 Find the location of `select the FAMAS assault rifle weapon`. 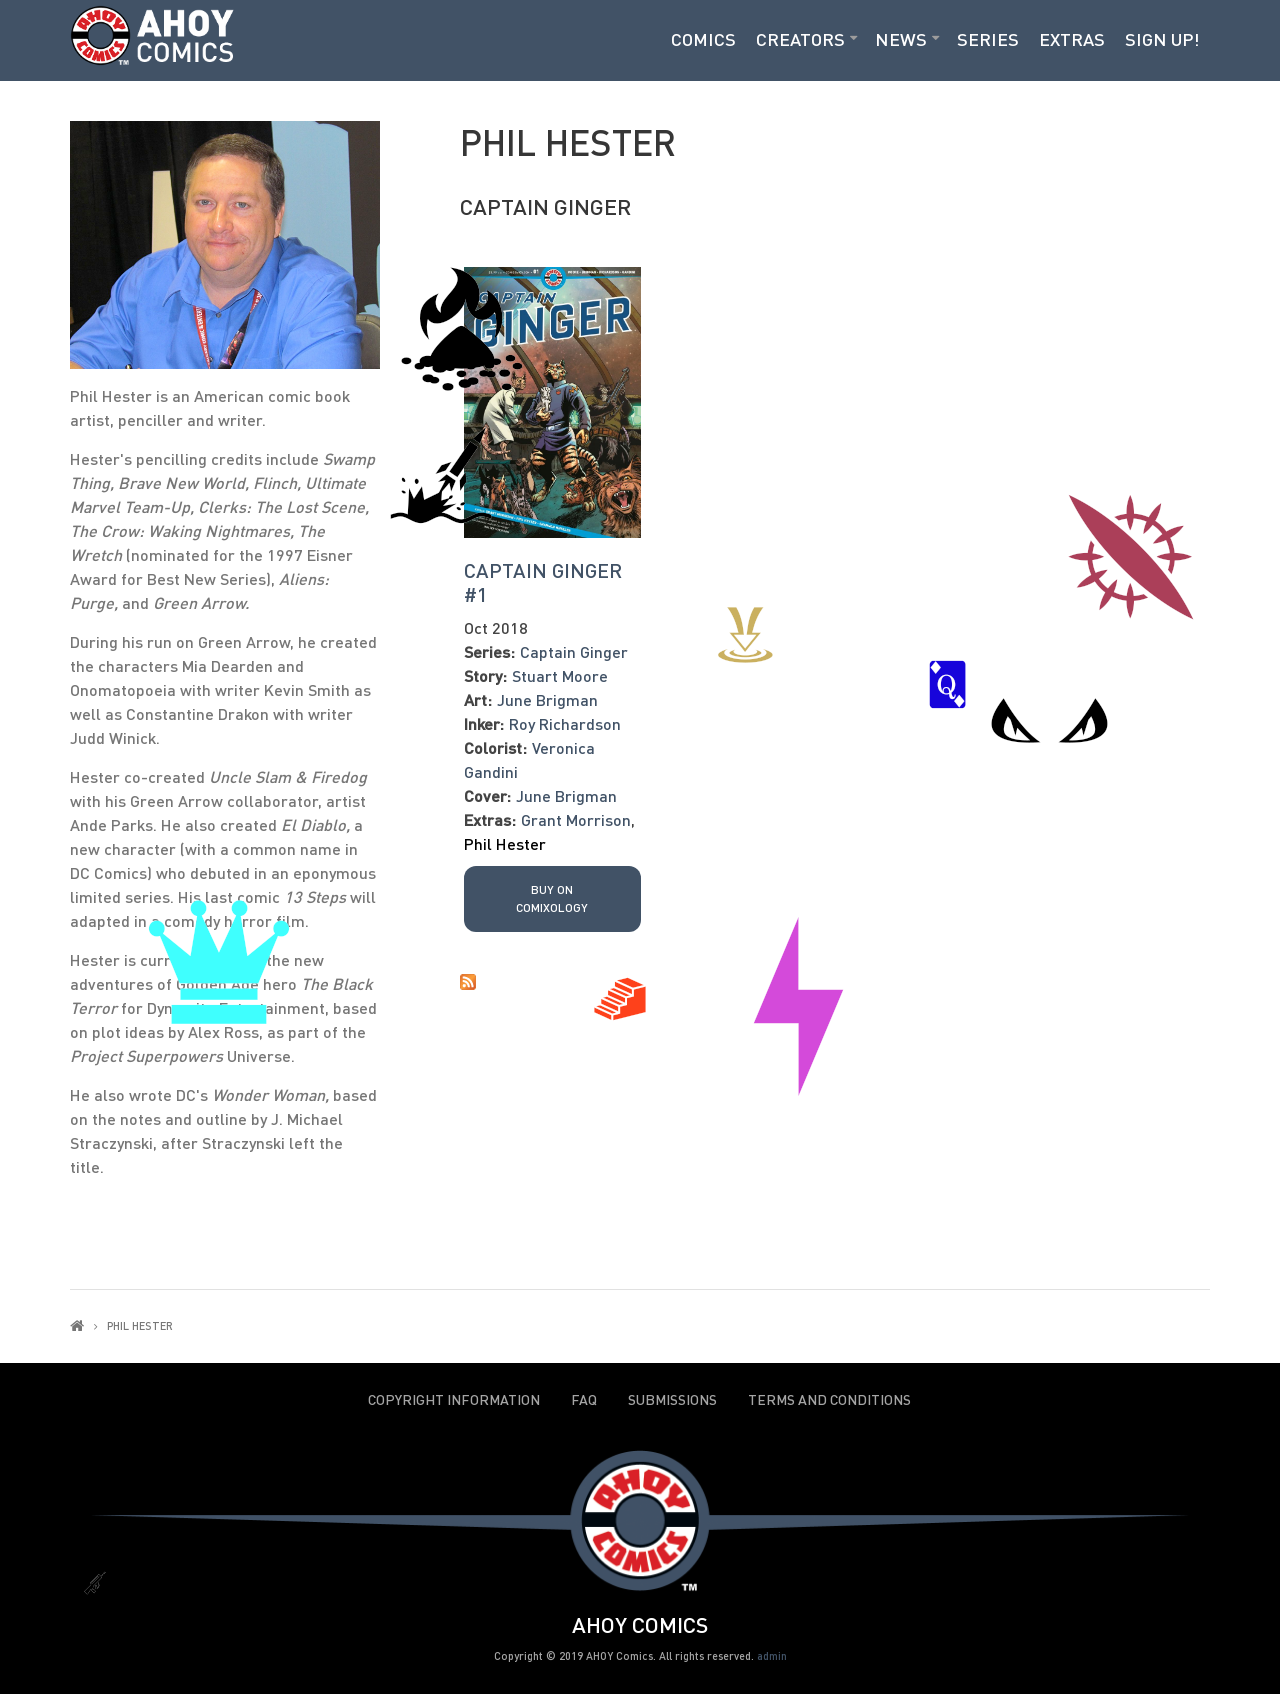

select the FAMAS assault rifle weapon is located at coordinates (95, 1583).